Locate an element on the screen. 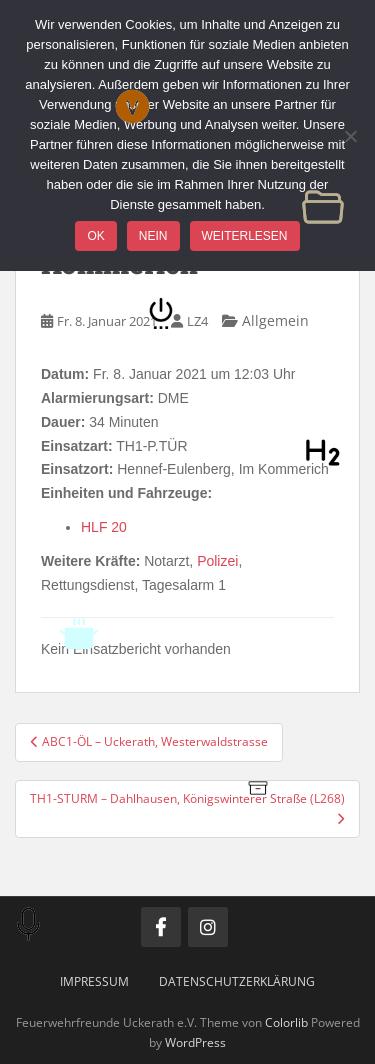 The width and height of the screenshot is (375, 1064). open folder to view contents is located at coordinates (323, 207).